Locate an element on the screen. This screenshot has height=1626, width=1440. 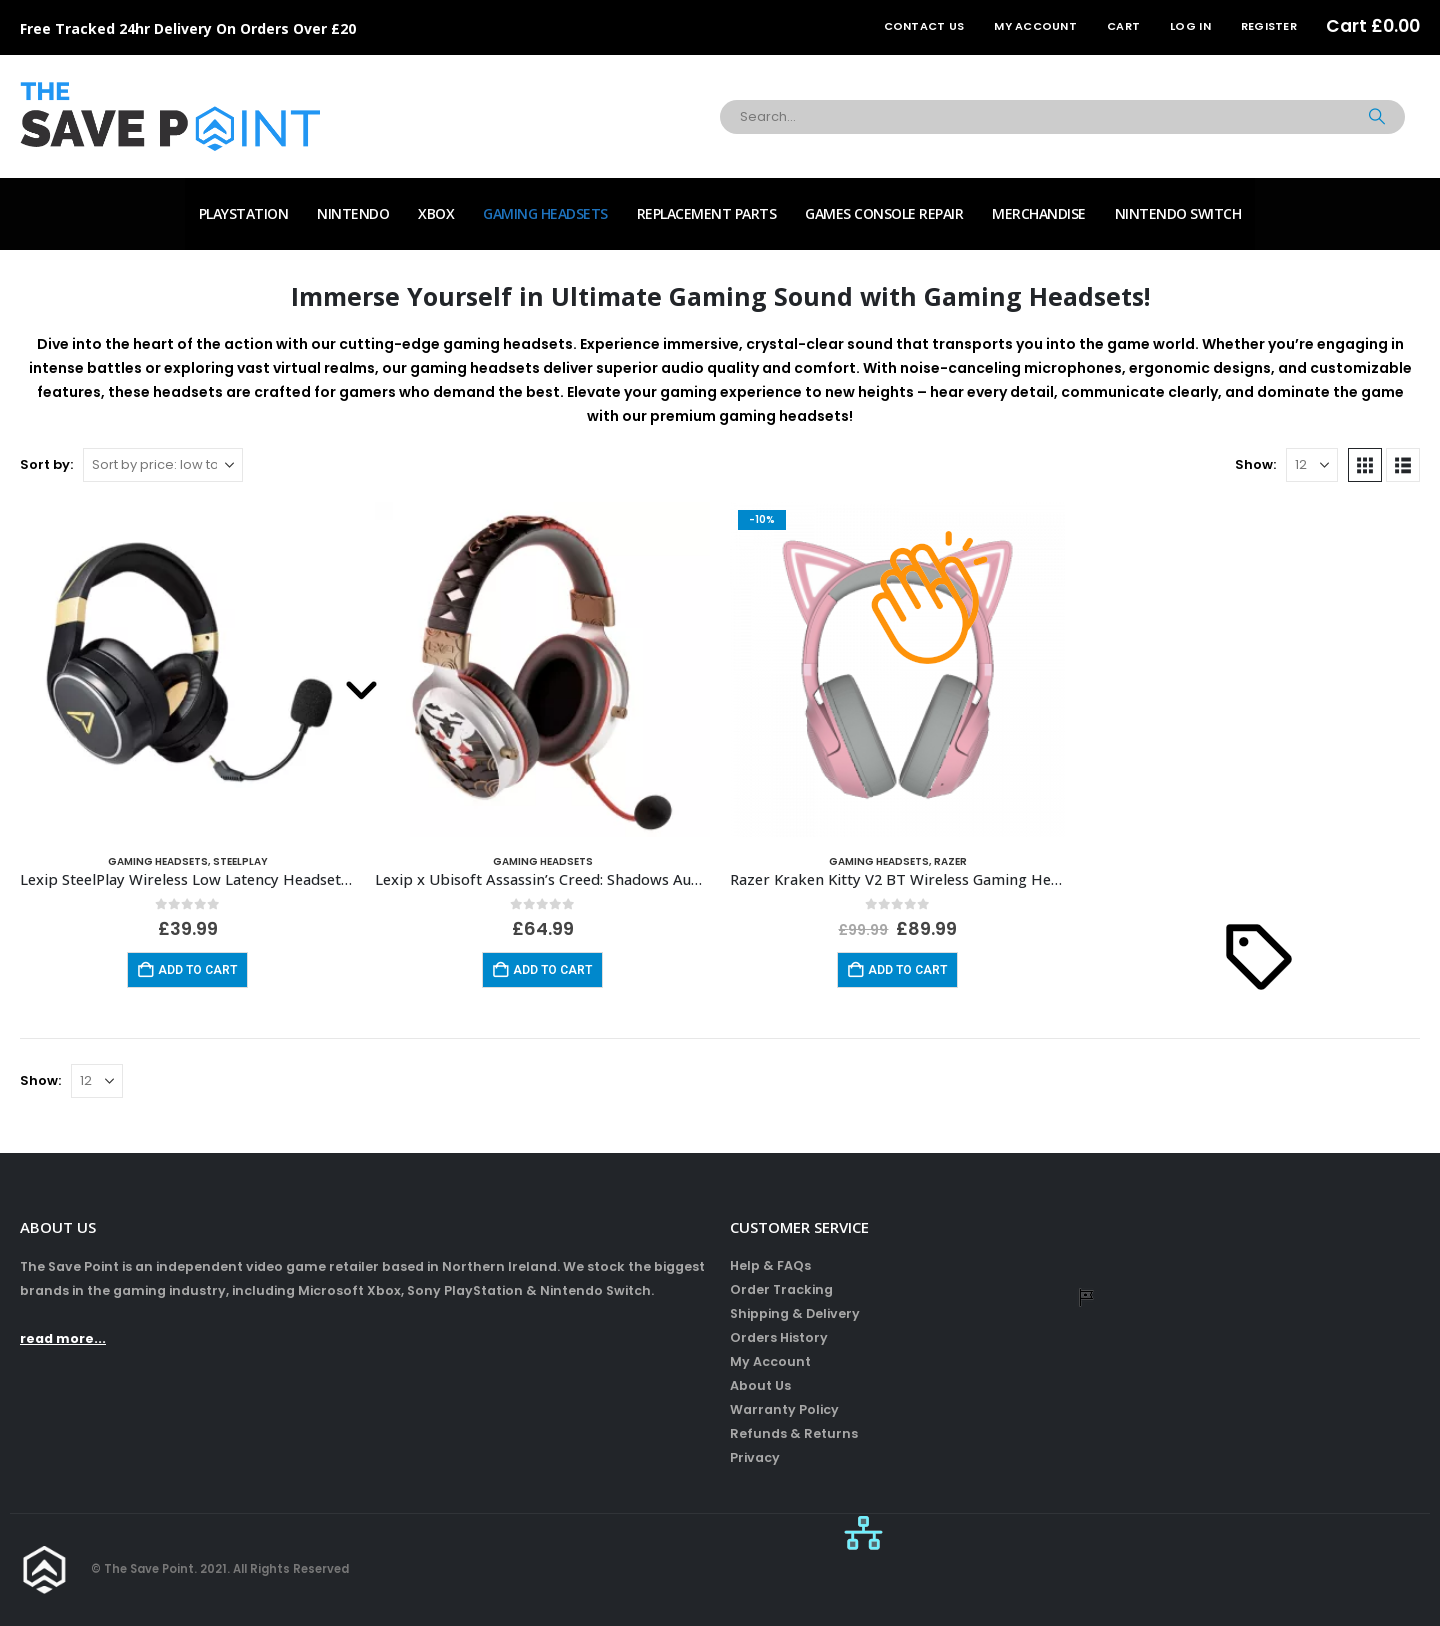
start a guided tour or walkthrough is located at coordinates (1085, 1297).